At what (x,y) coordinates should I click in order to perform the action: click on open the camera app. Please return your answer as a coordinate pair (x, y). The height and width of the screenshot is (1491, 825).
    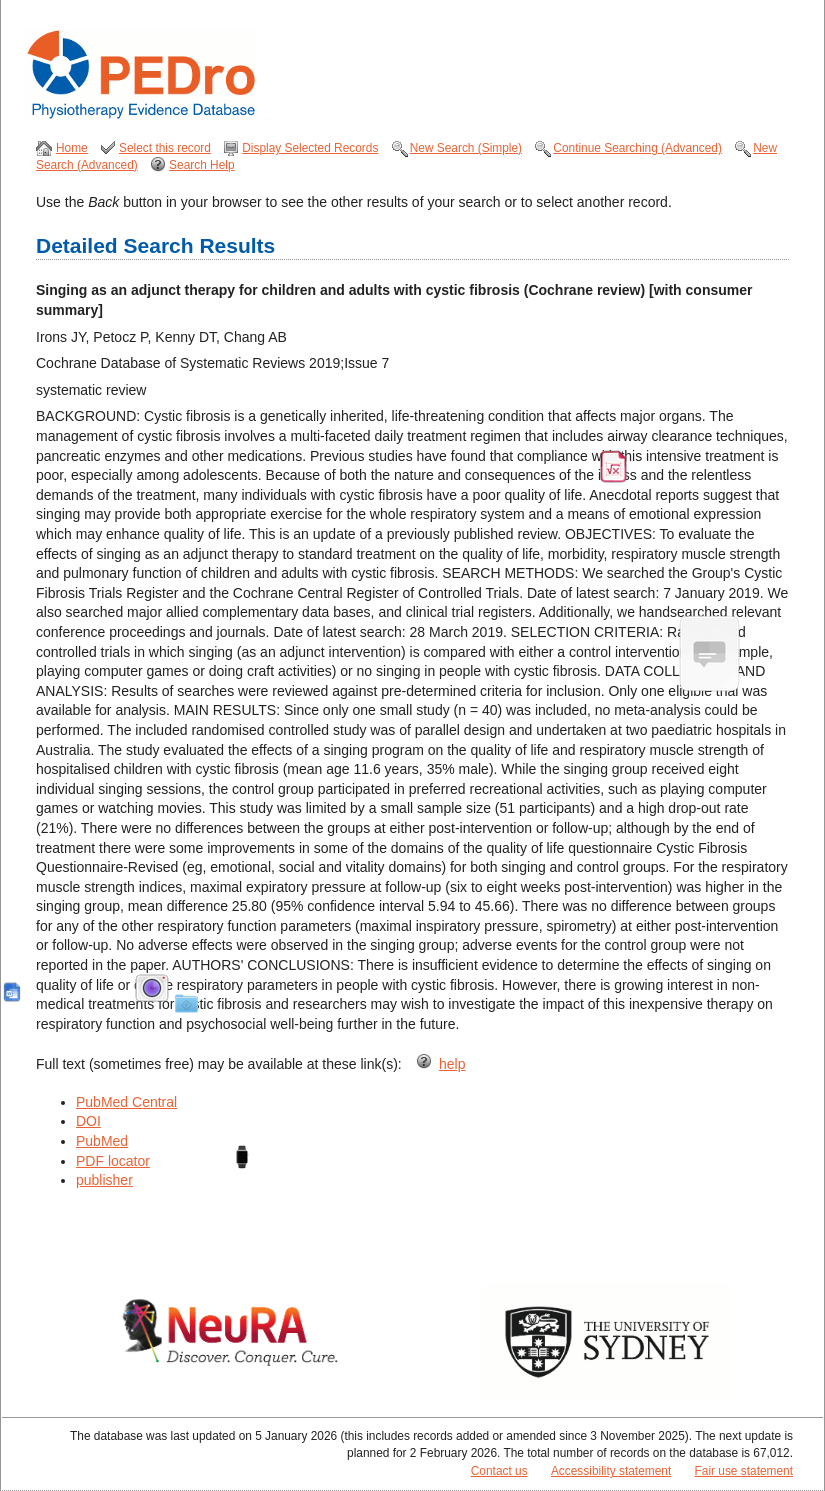
    Looking at the image, I should click on (152, 988).